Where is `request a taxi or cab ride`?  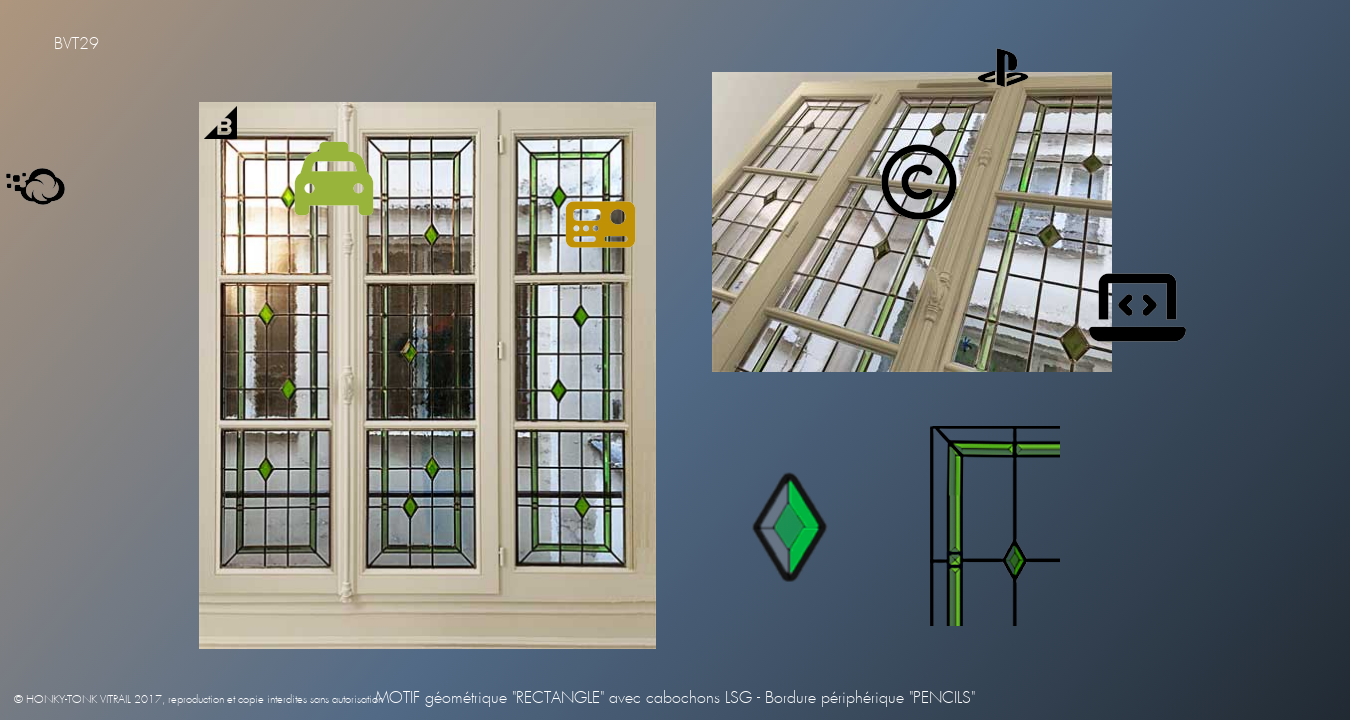 request a taxi or cab ride is located at coordinates (334, 181).